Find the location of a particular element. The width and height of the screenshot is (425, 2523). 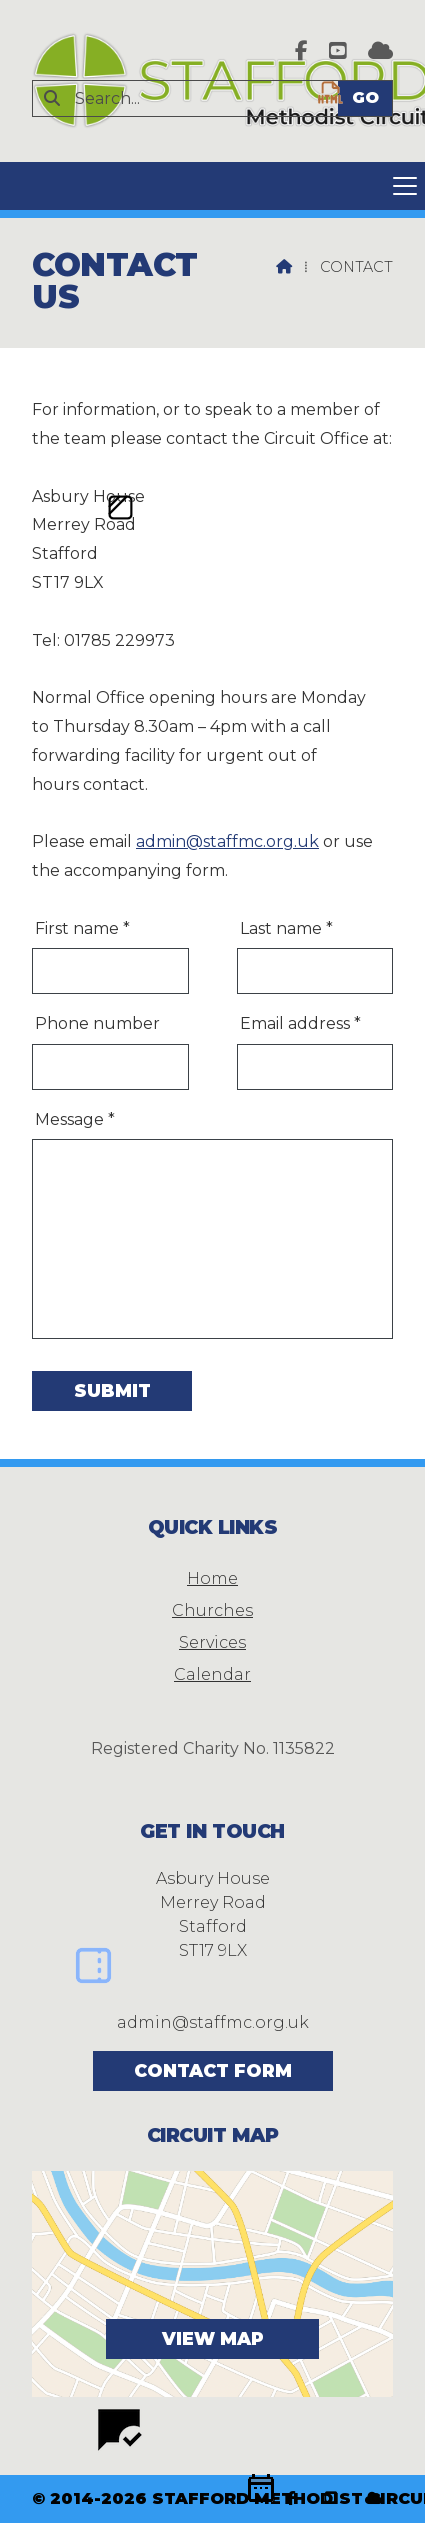

select a date range is located at coordinates (261, 2488).